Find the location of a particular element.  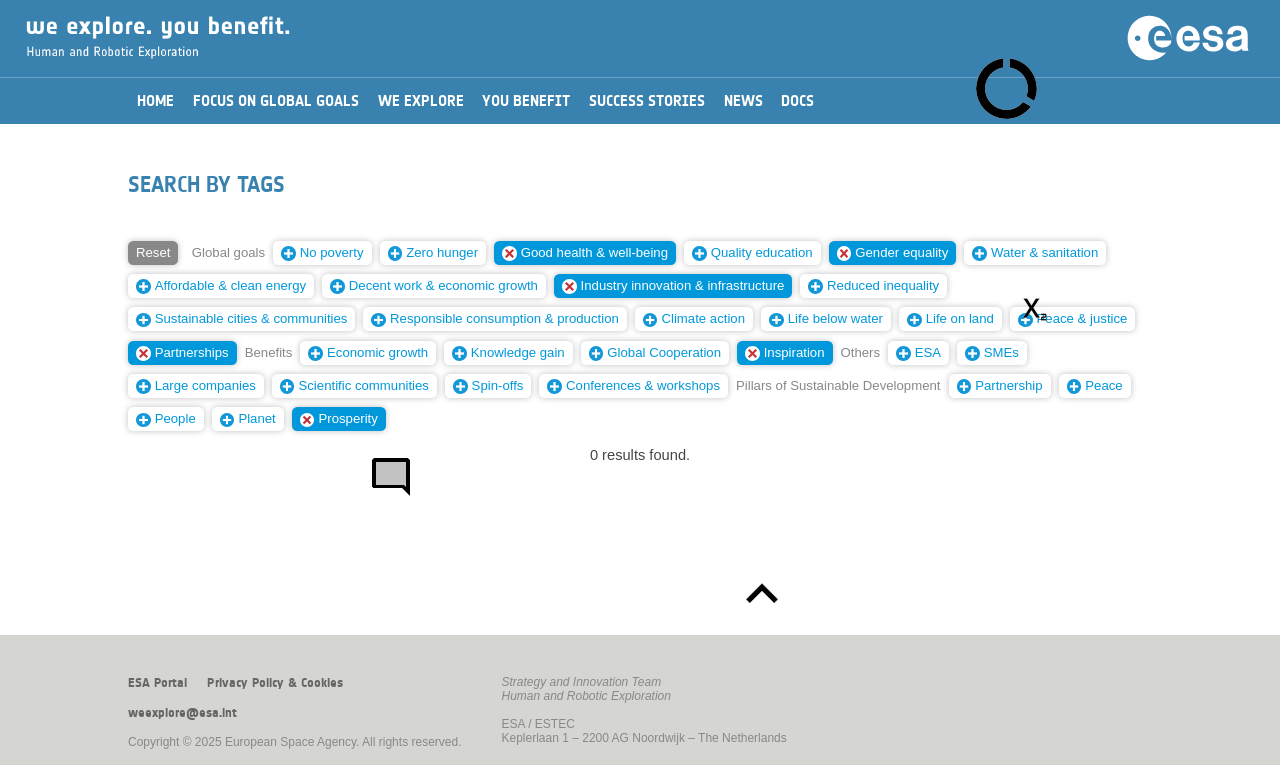

format text as subscript is located at coordinates (1031, 309).